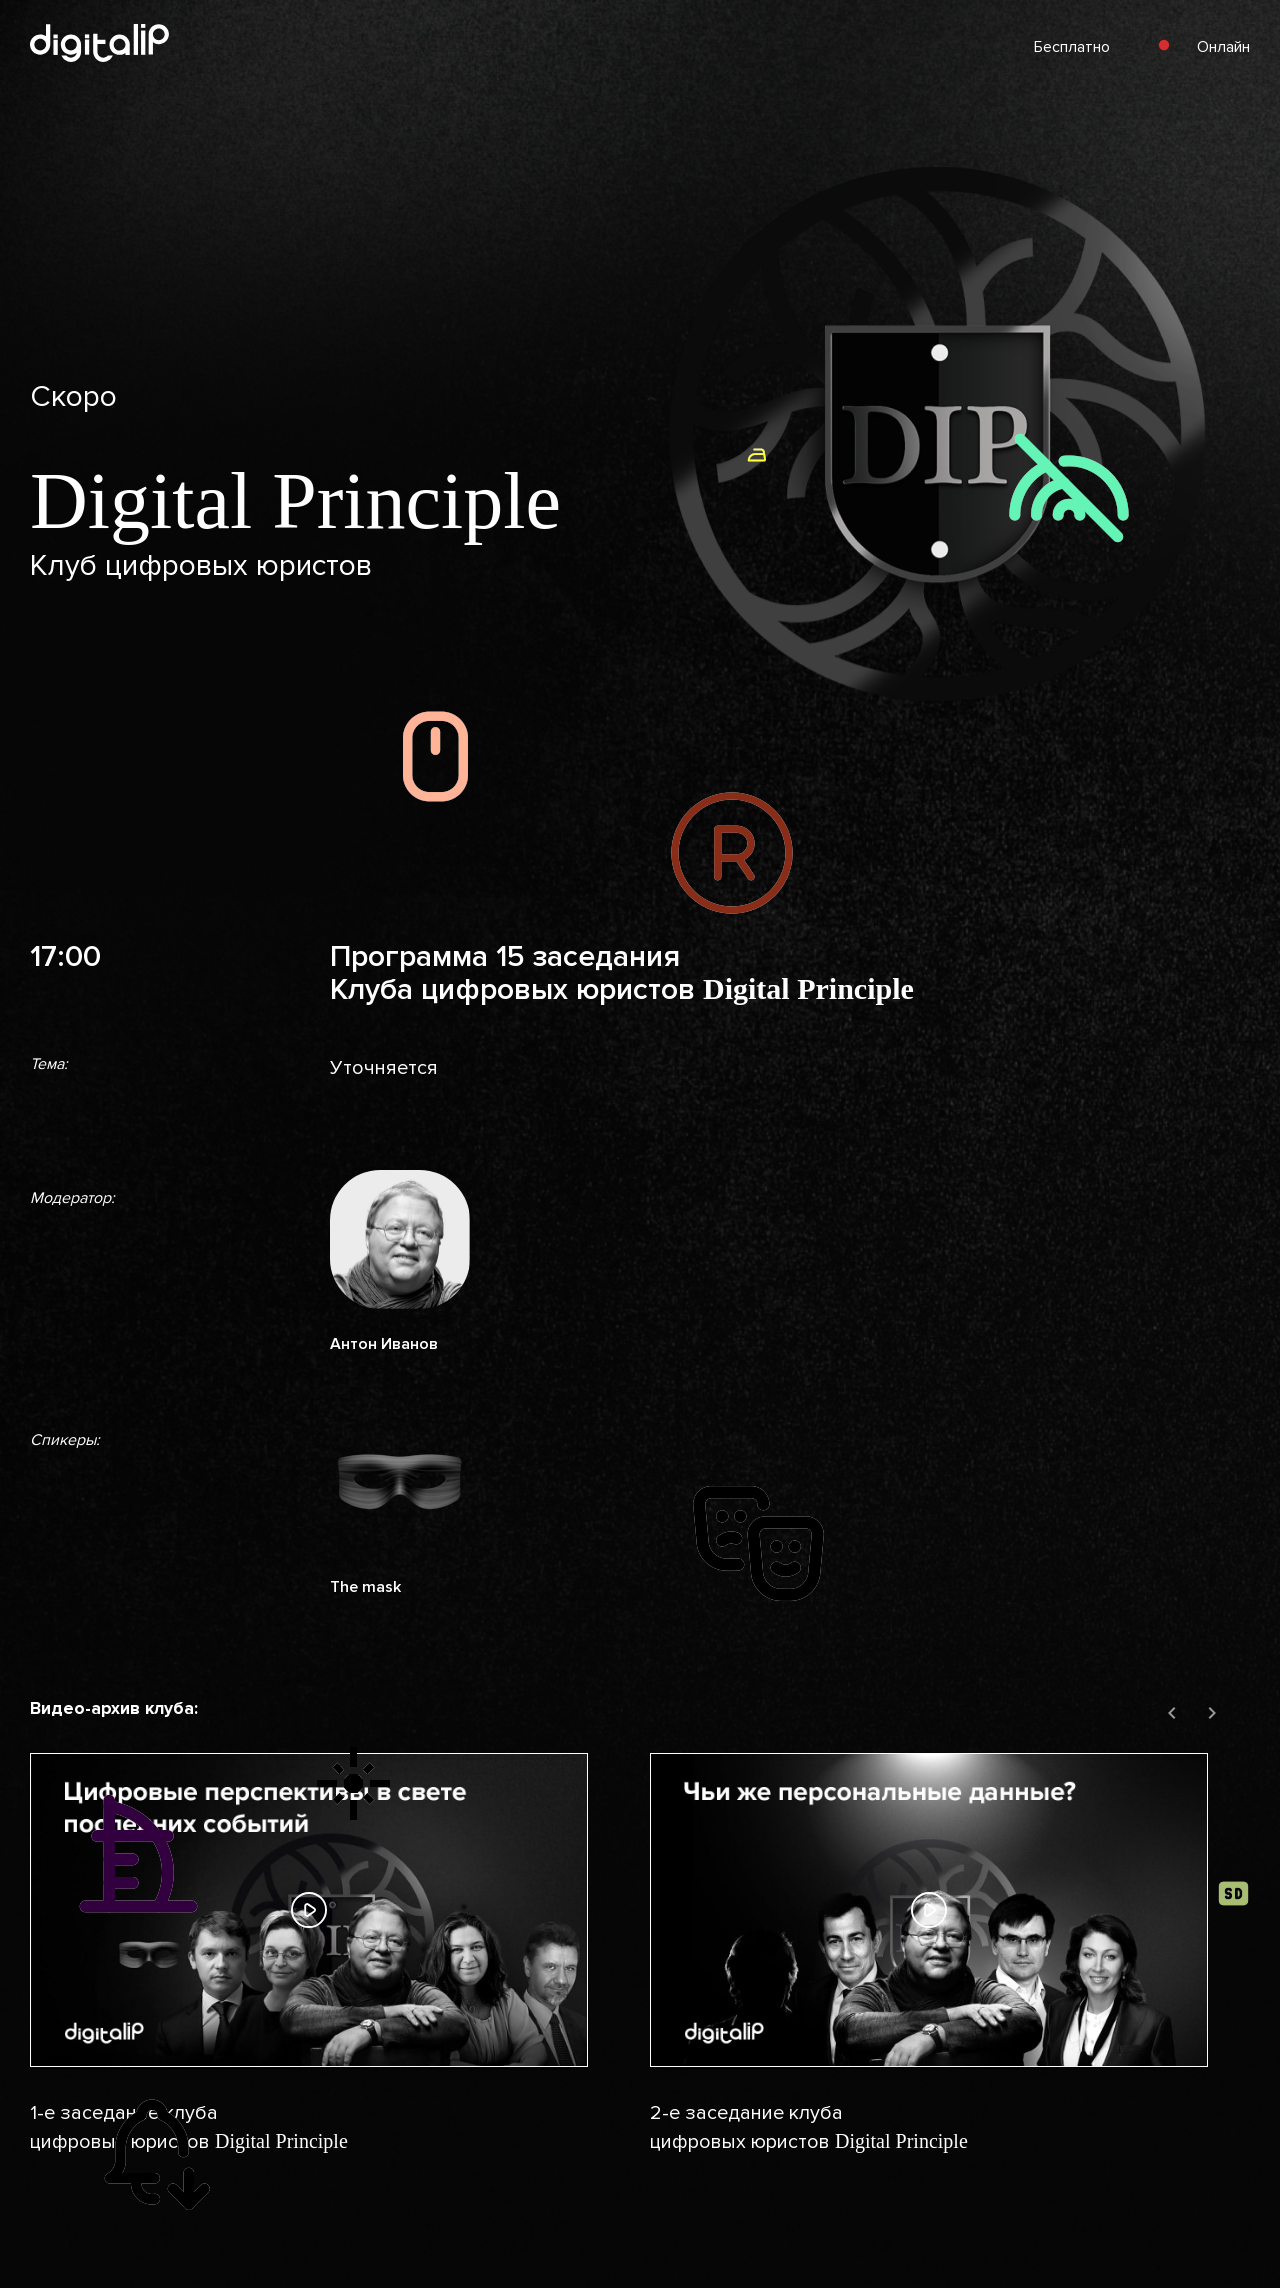 This screenshot has width=1280, height=2288. Describe the element at coordinates (758, 1540) in the screenshot. I see `access theater or entertainment options` at that location.